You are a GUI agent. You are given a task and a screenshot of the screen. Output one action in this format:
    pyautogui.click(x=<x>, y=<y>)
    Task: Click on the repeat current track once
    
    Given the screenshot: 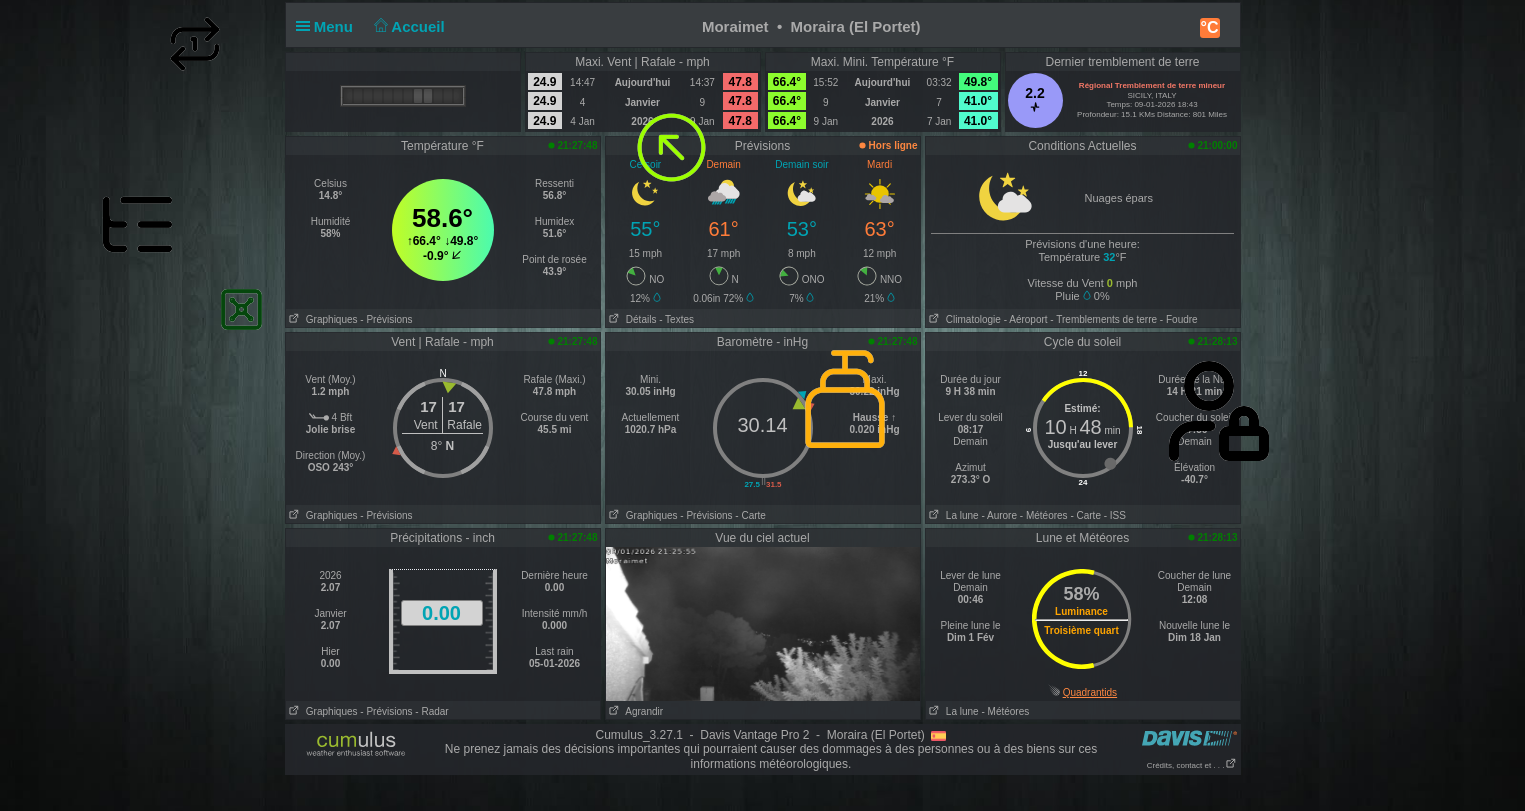 What is the action you would take?
    pyautogui.click(x=195, y=44)
    